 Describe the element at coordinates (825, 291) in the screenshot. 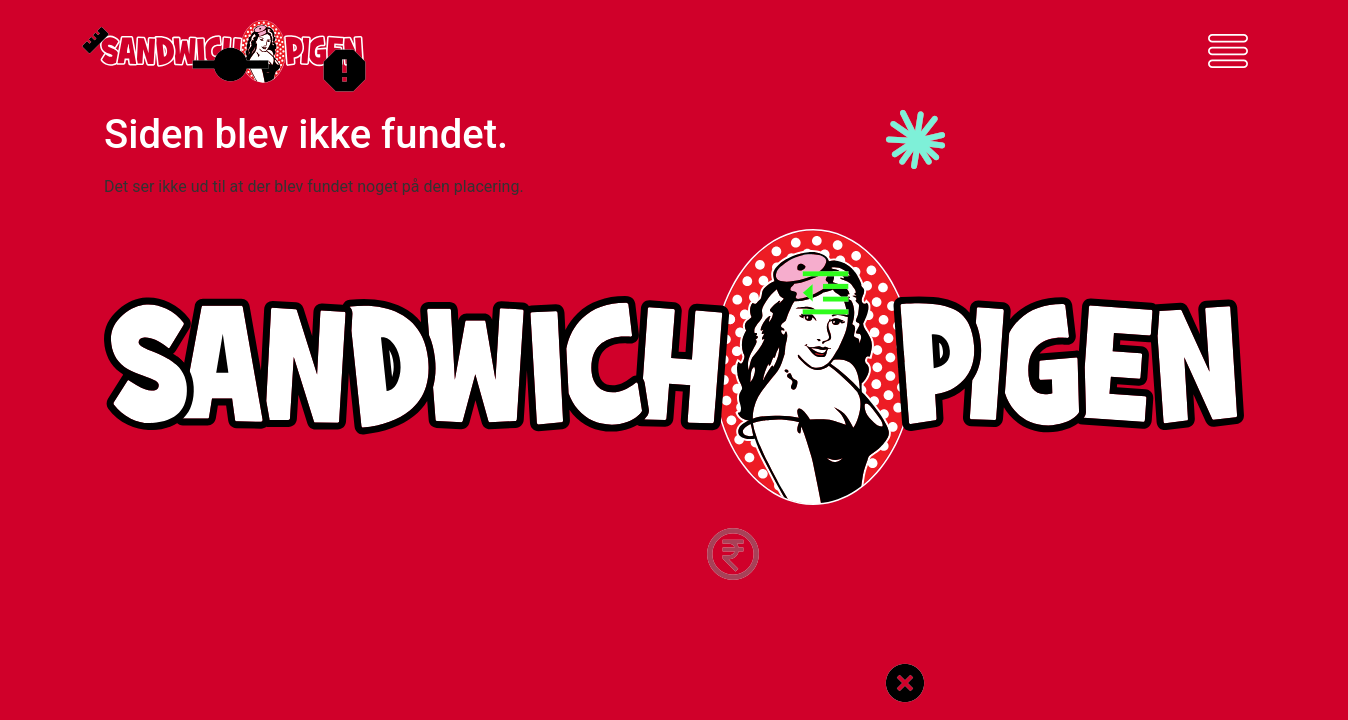

I see `decrease text indentation` at that location.